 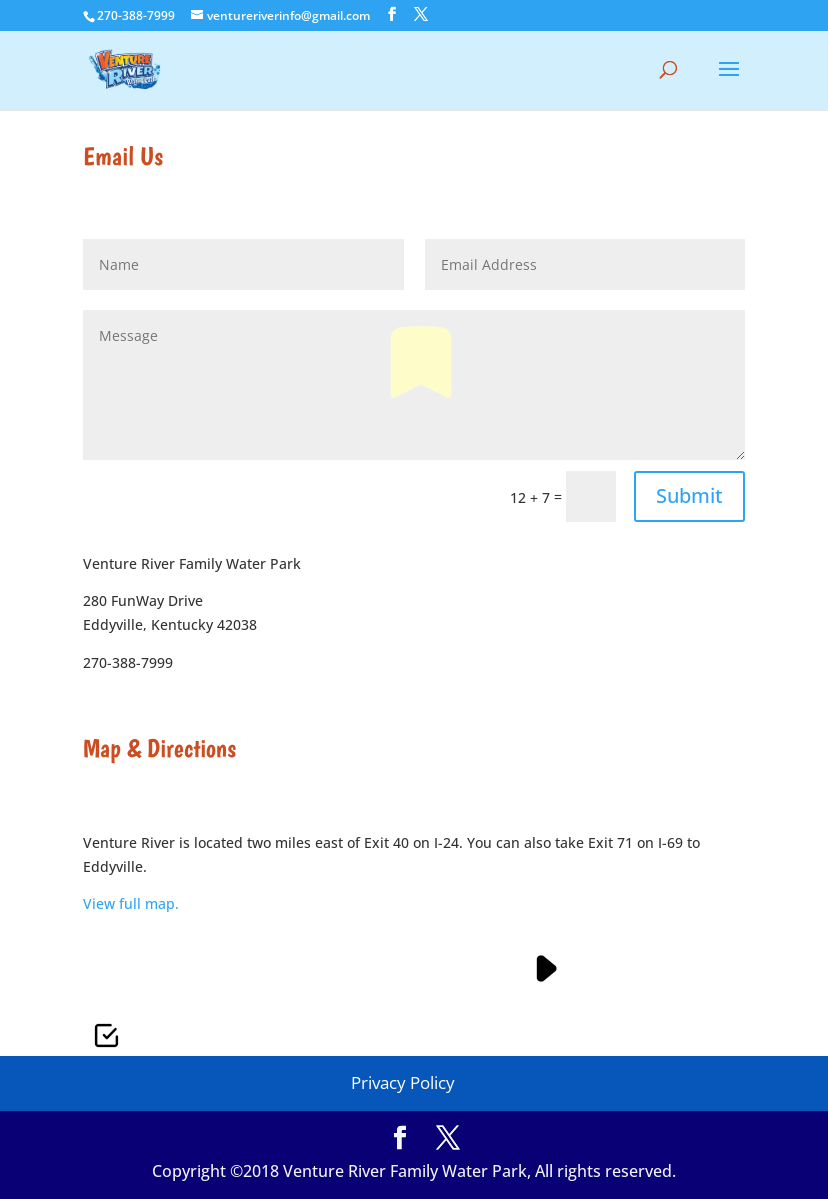 What do you see at coordinates (106, 1035) in the screenshot?
I see `mark item as complete` at bounding box center [106, 1035].